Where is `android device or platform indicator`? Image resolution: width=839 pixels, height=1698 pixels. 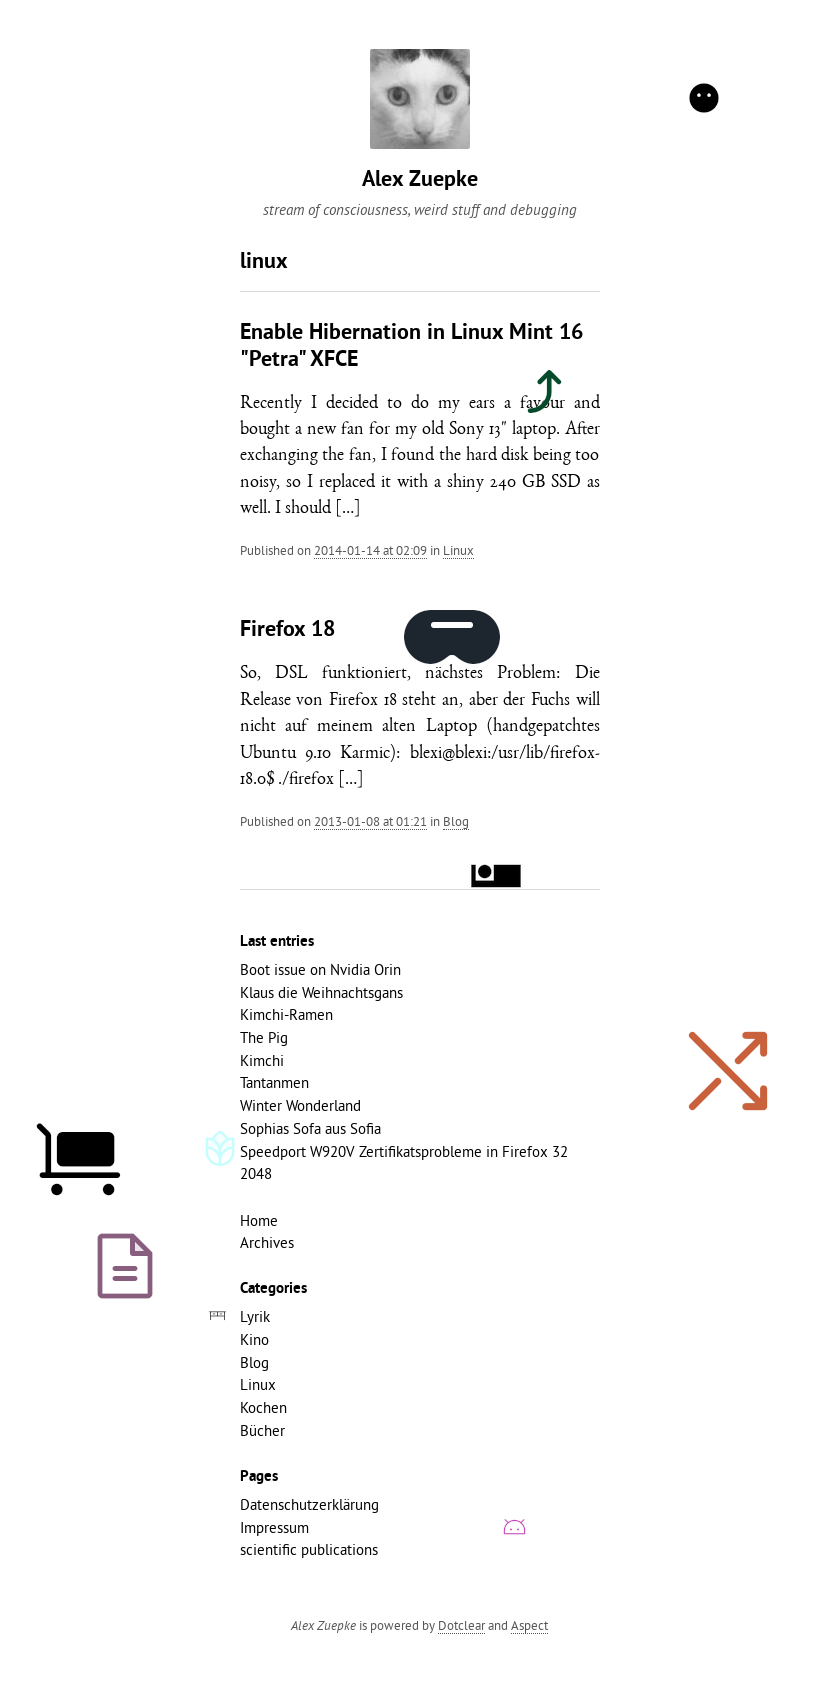
android device or platform indicator is located at coordinates (514, 1527).